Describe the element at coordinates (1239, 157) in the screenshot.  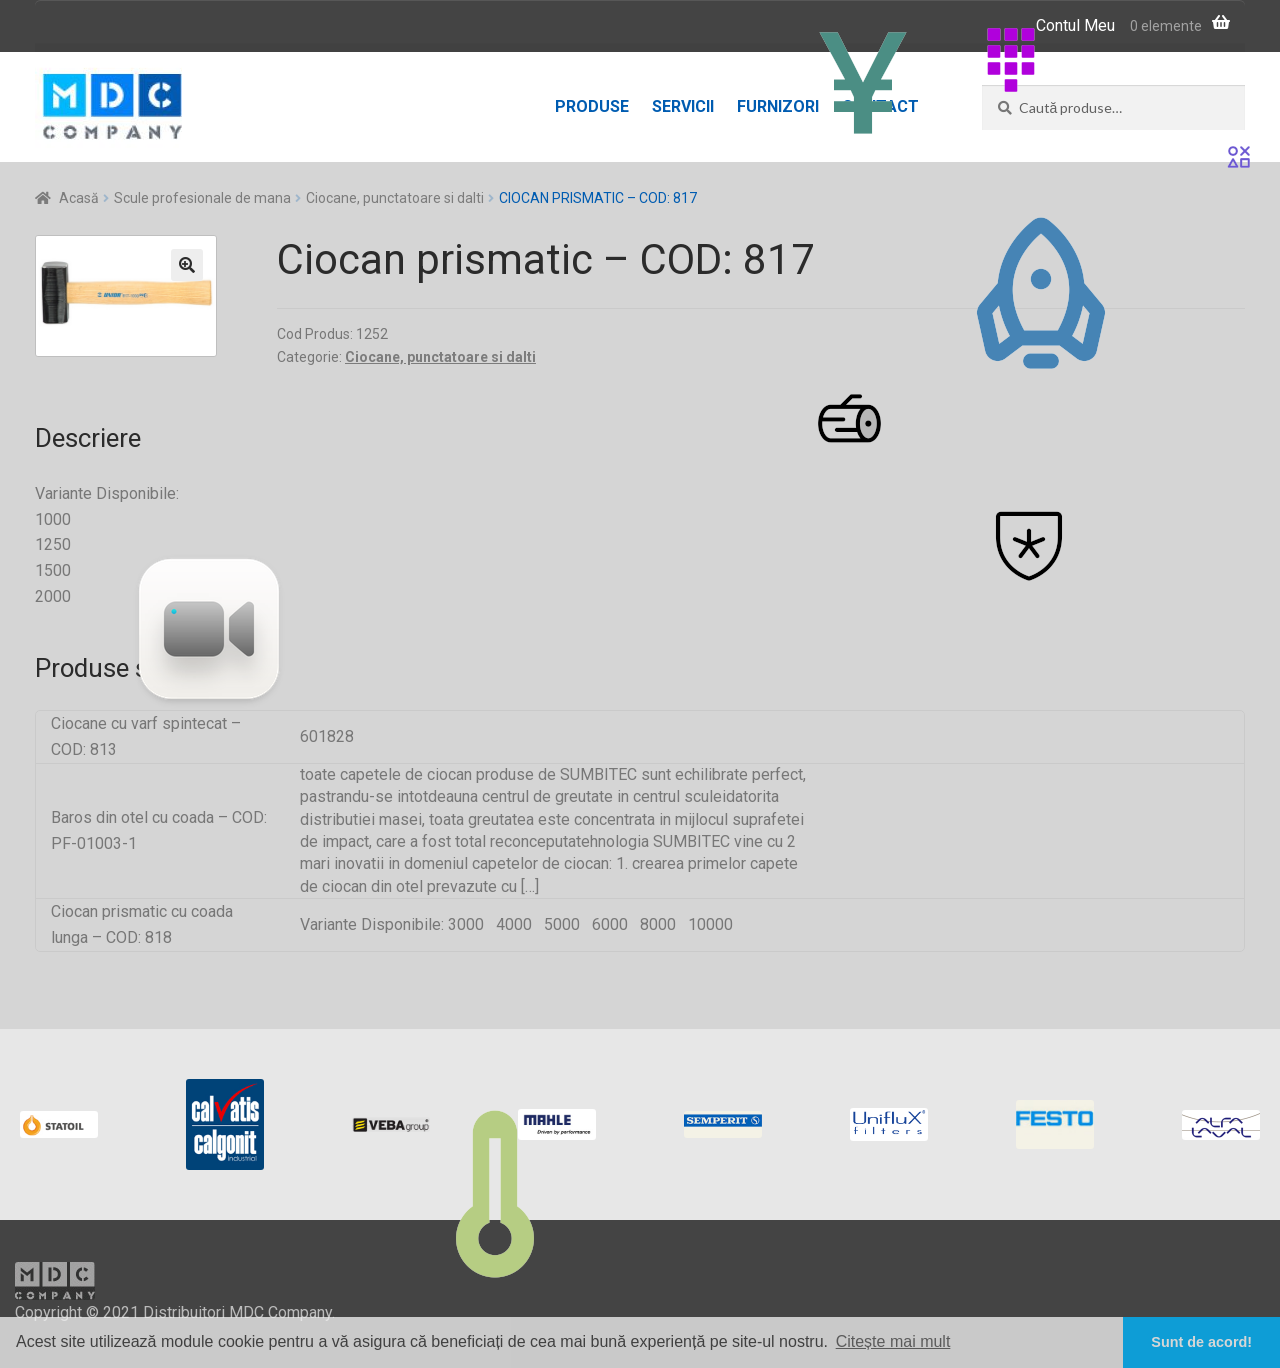
I see `browse icon library or icon picker` at that location.